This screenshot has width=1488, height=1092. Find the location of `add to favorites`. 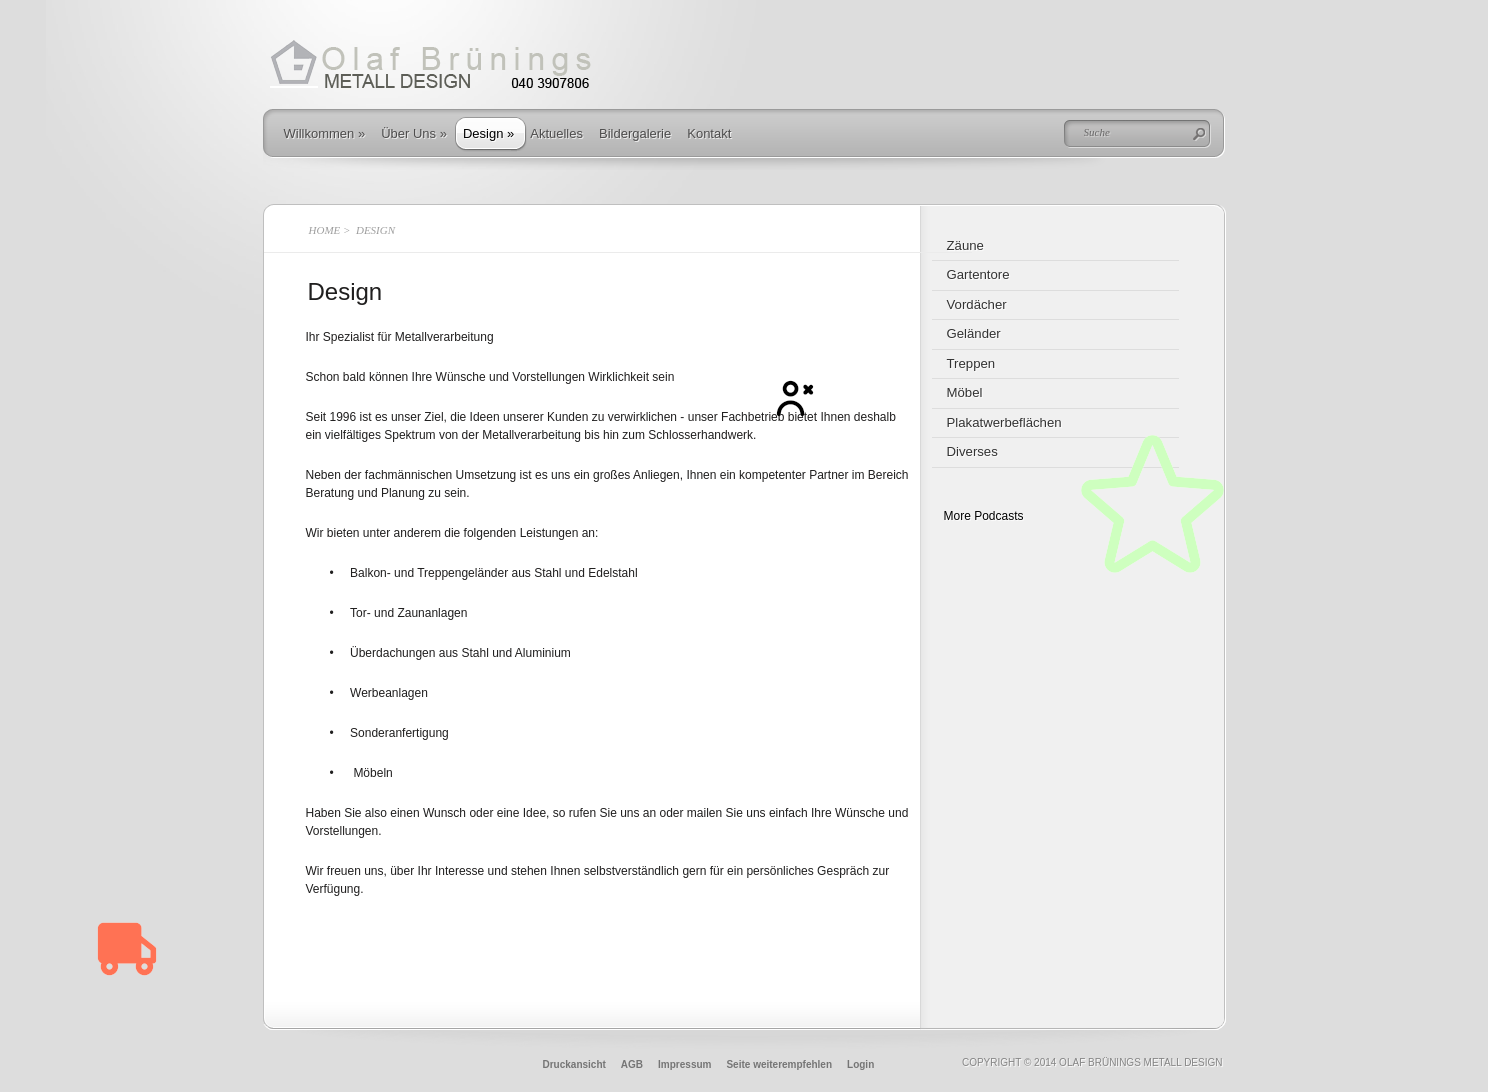

add to favorites is located at coordinates (1152, 506).